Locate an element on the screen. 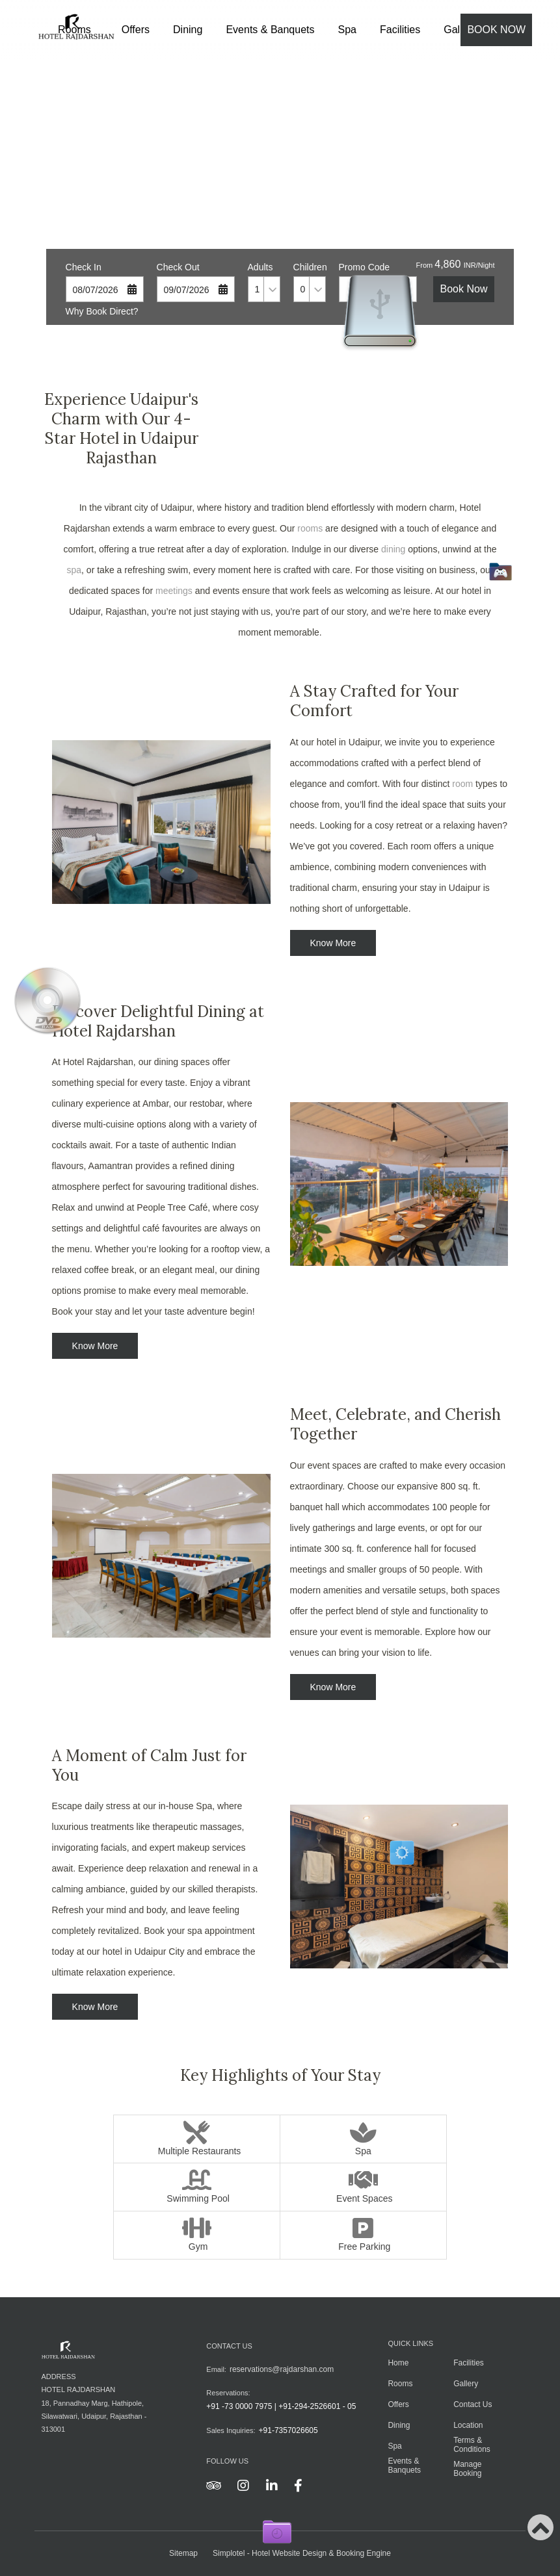 This screenshot has width=560, height=2576. access connected USB storage device is located at coordinates (380, 312).